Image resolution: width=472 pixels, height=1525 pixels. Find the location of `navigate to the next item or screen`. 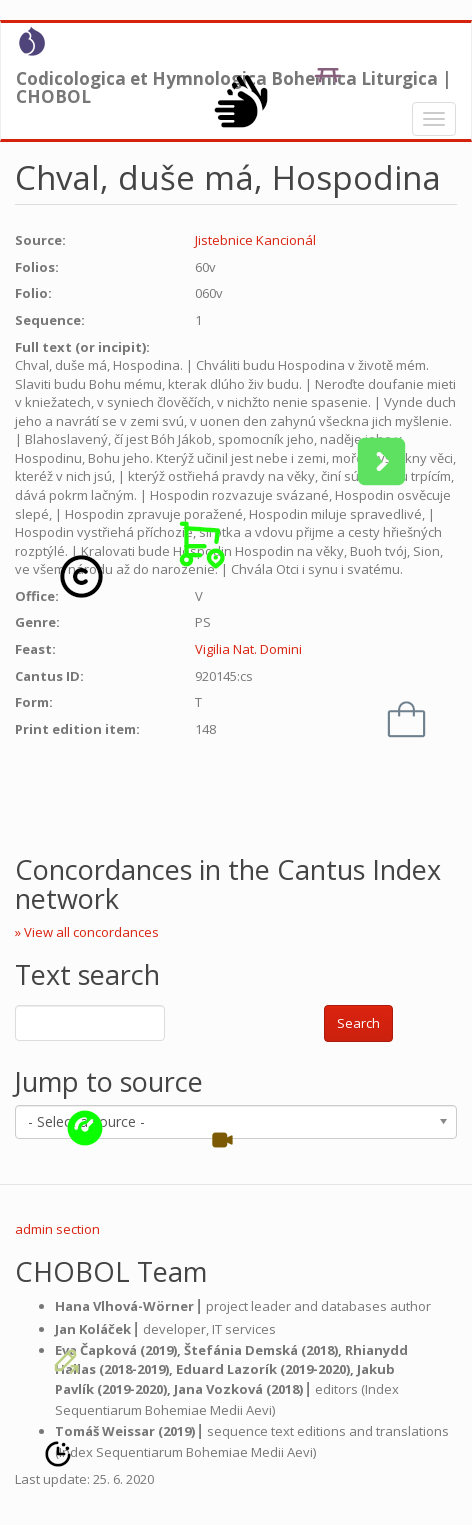

navigate to the next item or screen is located at coordinates (381, 461).